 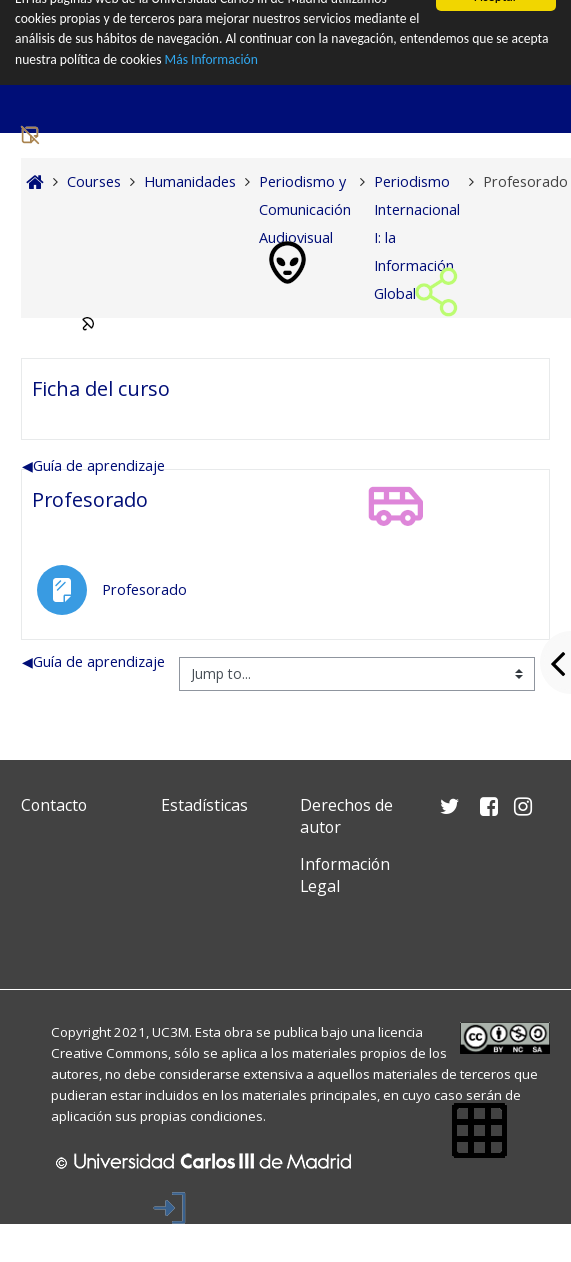 I want to click on notes feature is disabled or unavailable, so click(x=30, y=135).